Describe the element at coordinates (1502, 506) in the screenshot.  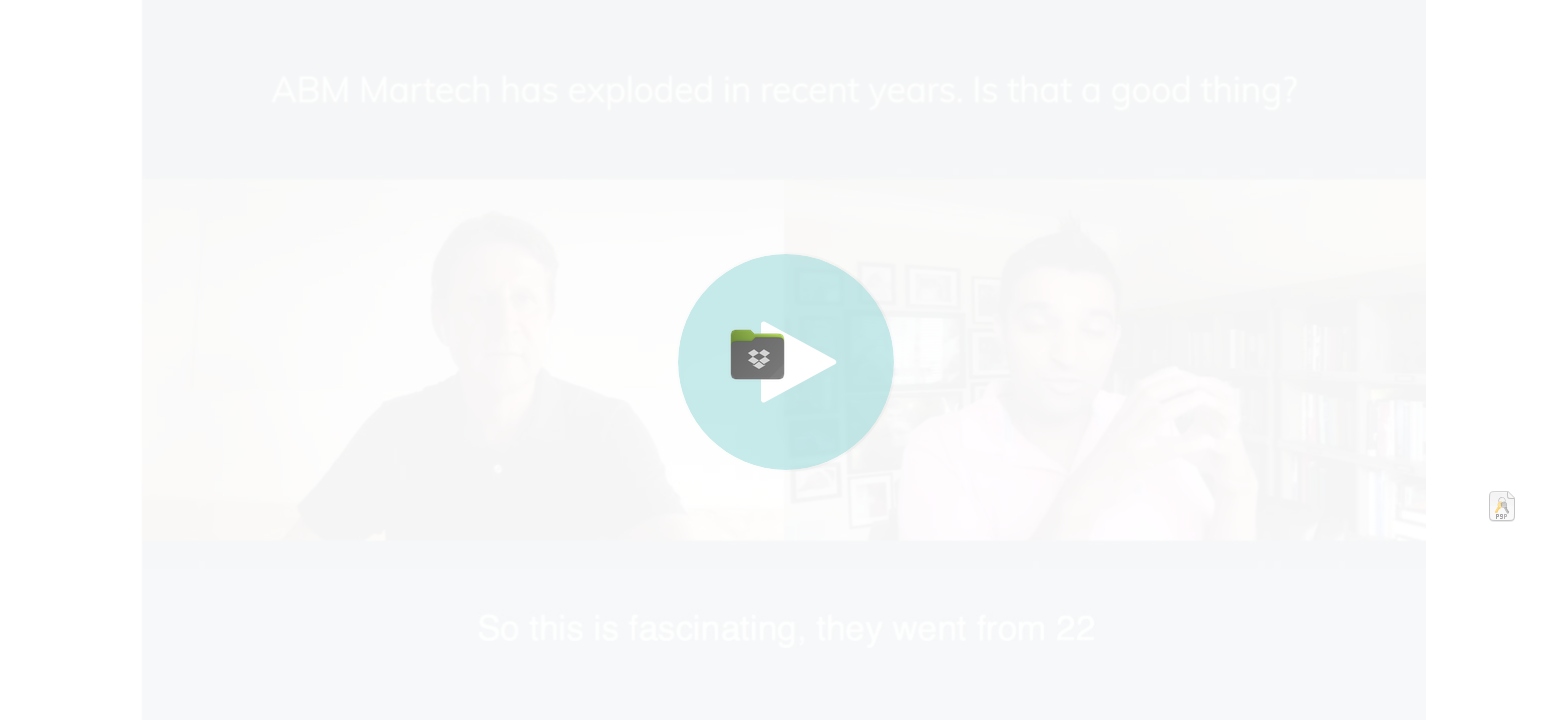
I see `pgp encryption key file` at that location.